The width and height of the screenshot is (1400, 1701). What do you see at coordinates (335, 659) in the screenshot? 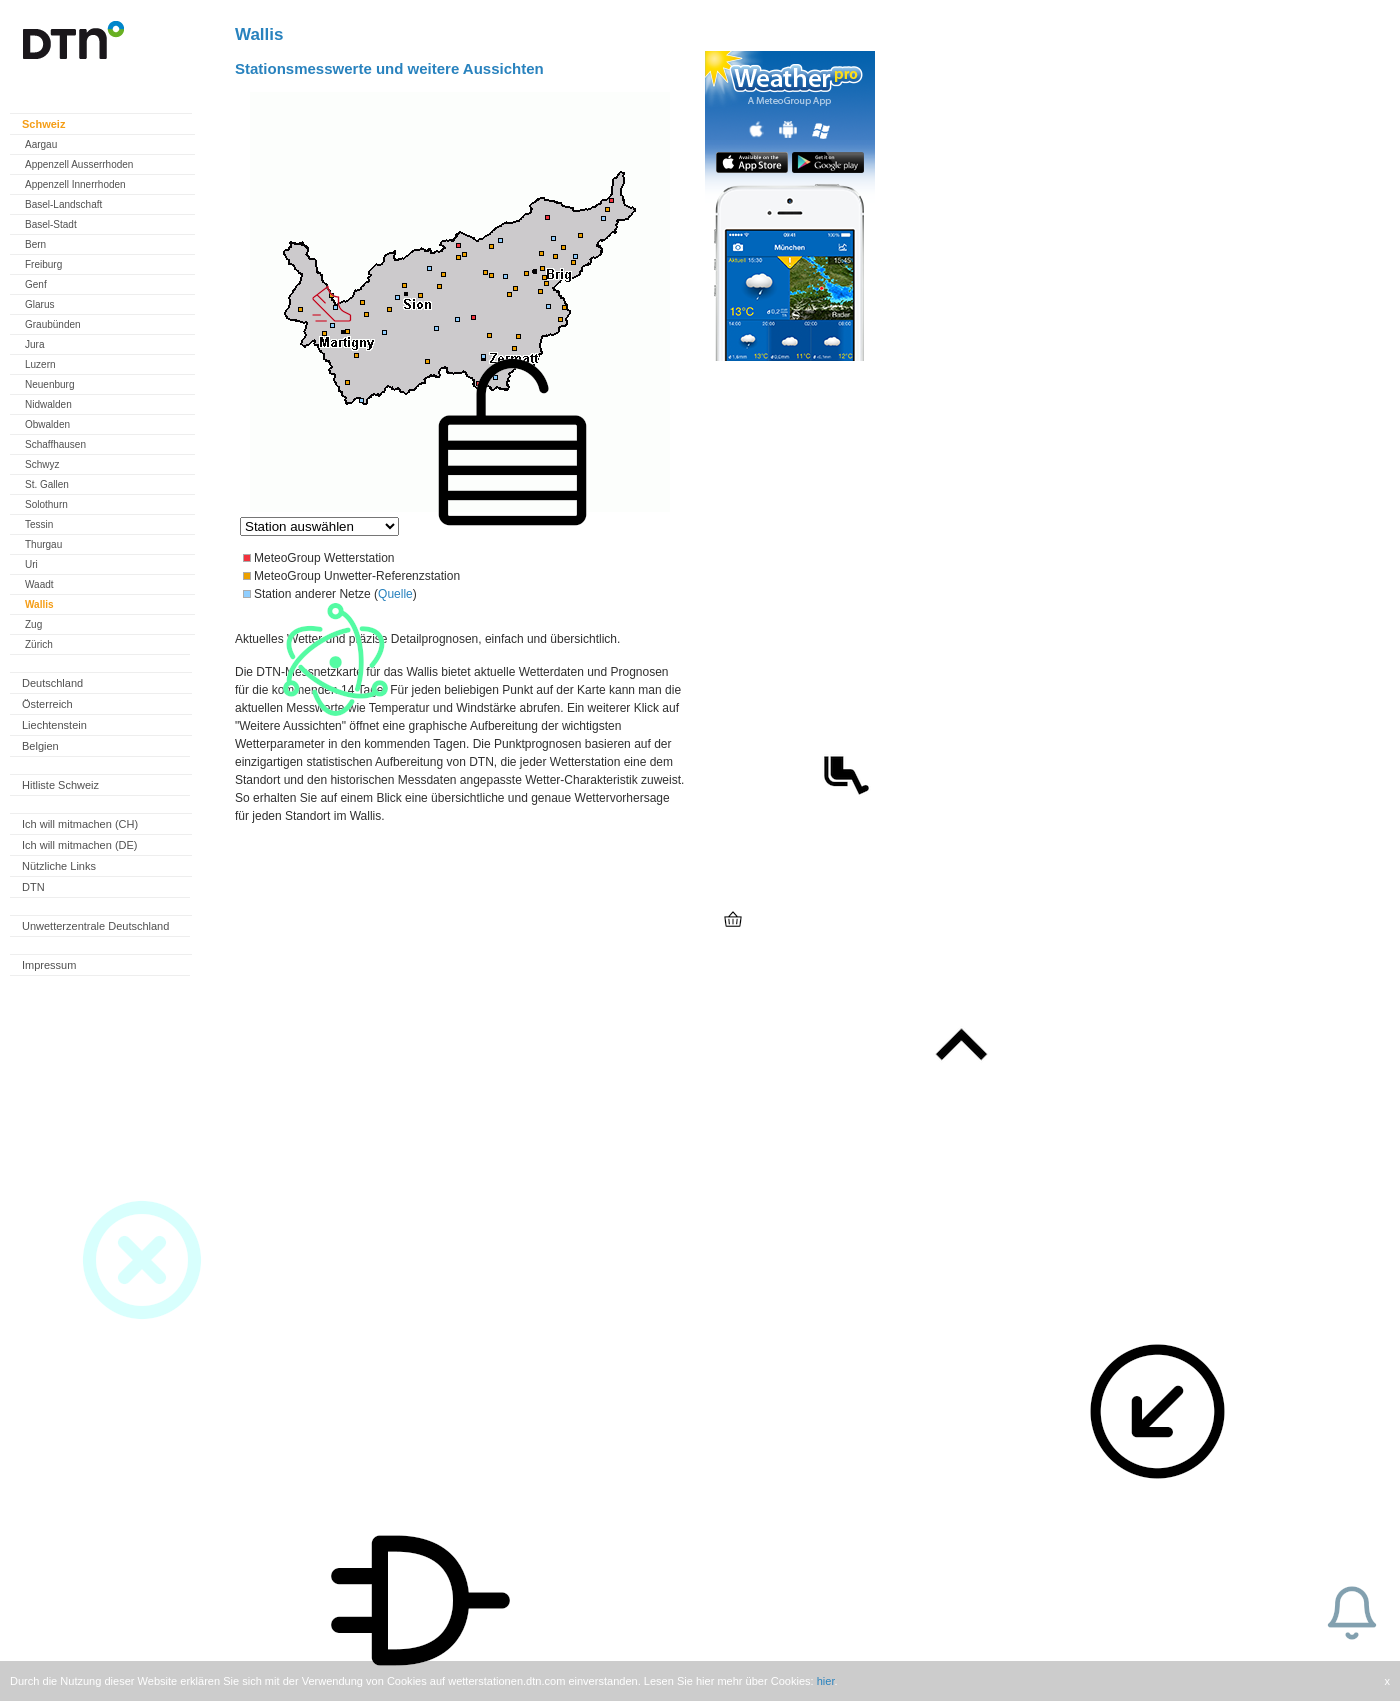
I see `electron framework logo` at bounding box center [335, 659].